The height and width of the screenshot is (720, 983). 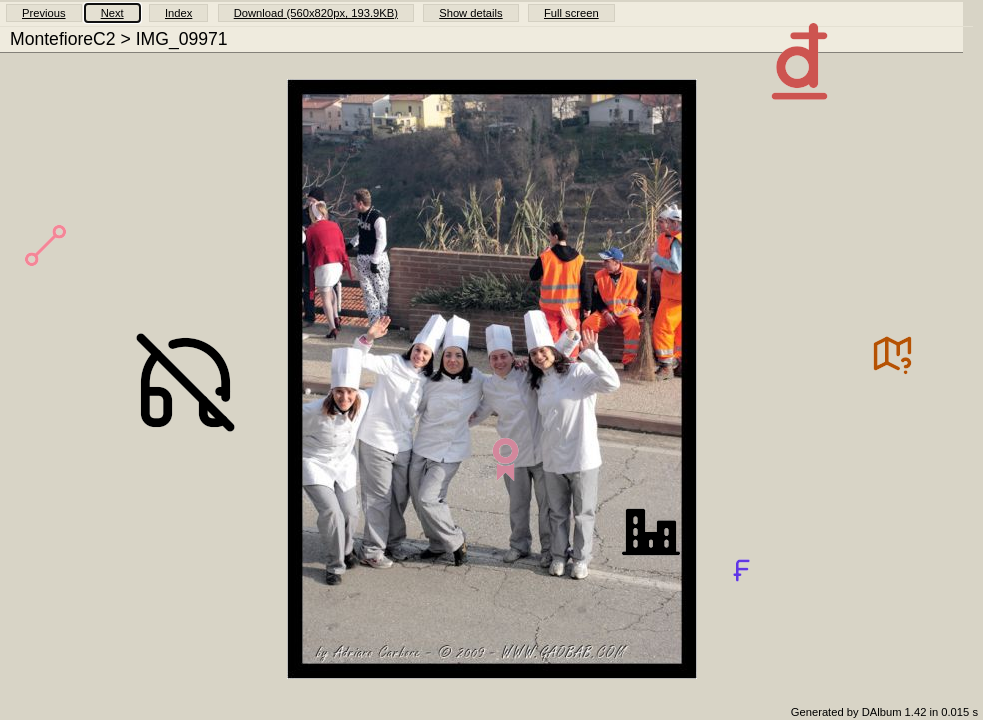 What do you see at coordinates (799, 62) in the screenshot?
I see `indicates Vietnamese dong currency` at bounding box center [799, 62].